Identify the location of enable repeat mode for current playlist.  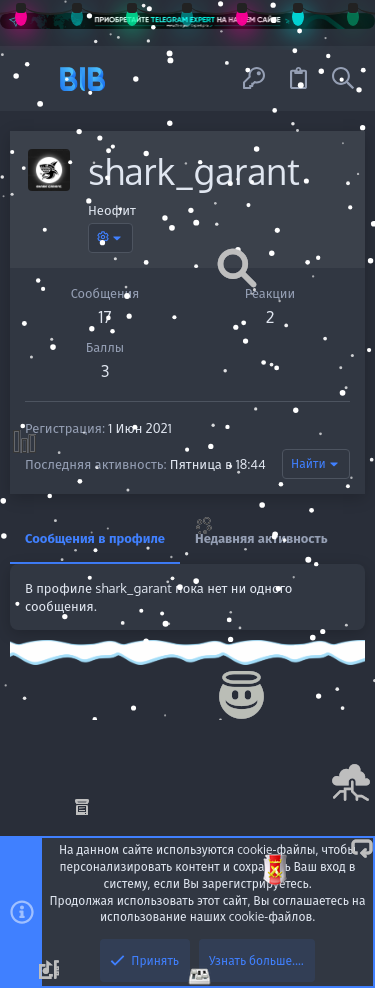
(362, 847).